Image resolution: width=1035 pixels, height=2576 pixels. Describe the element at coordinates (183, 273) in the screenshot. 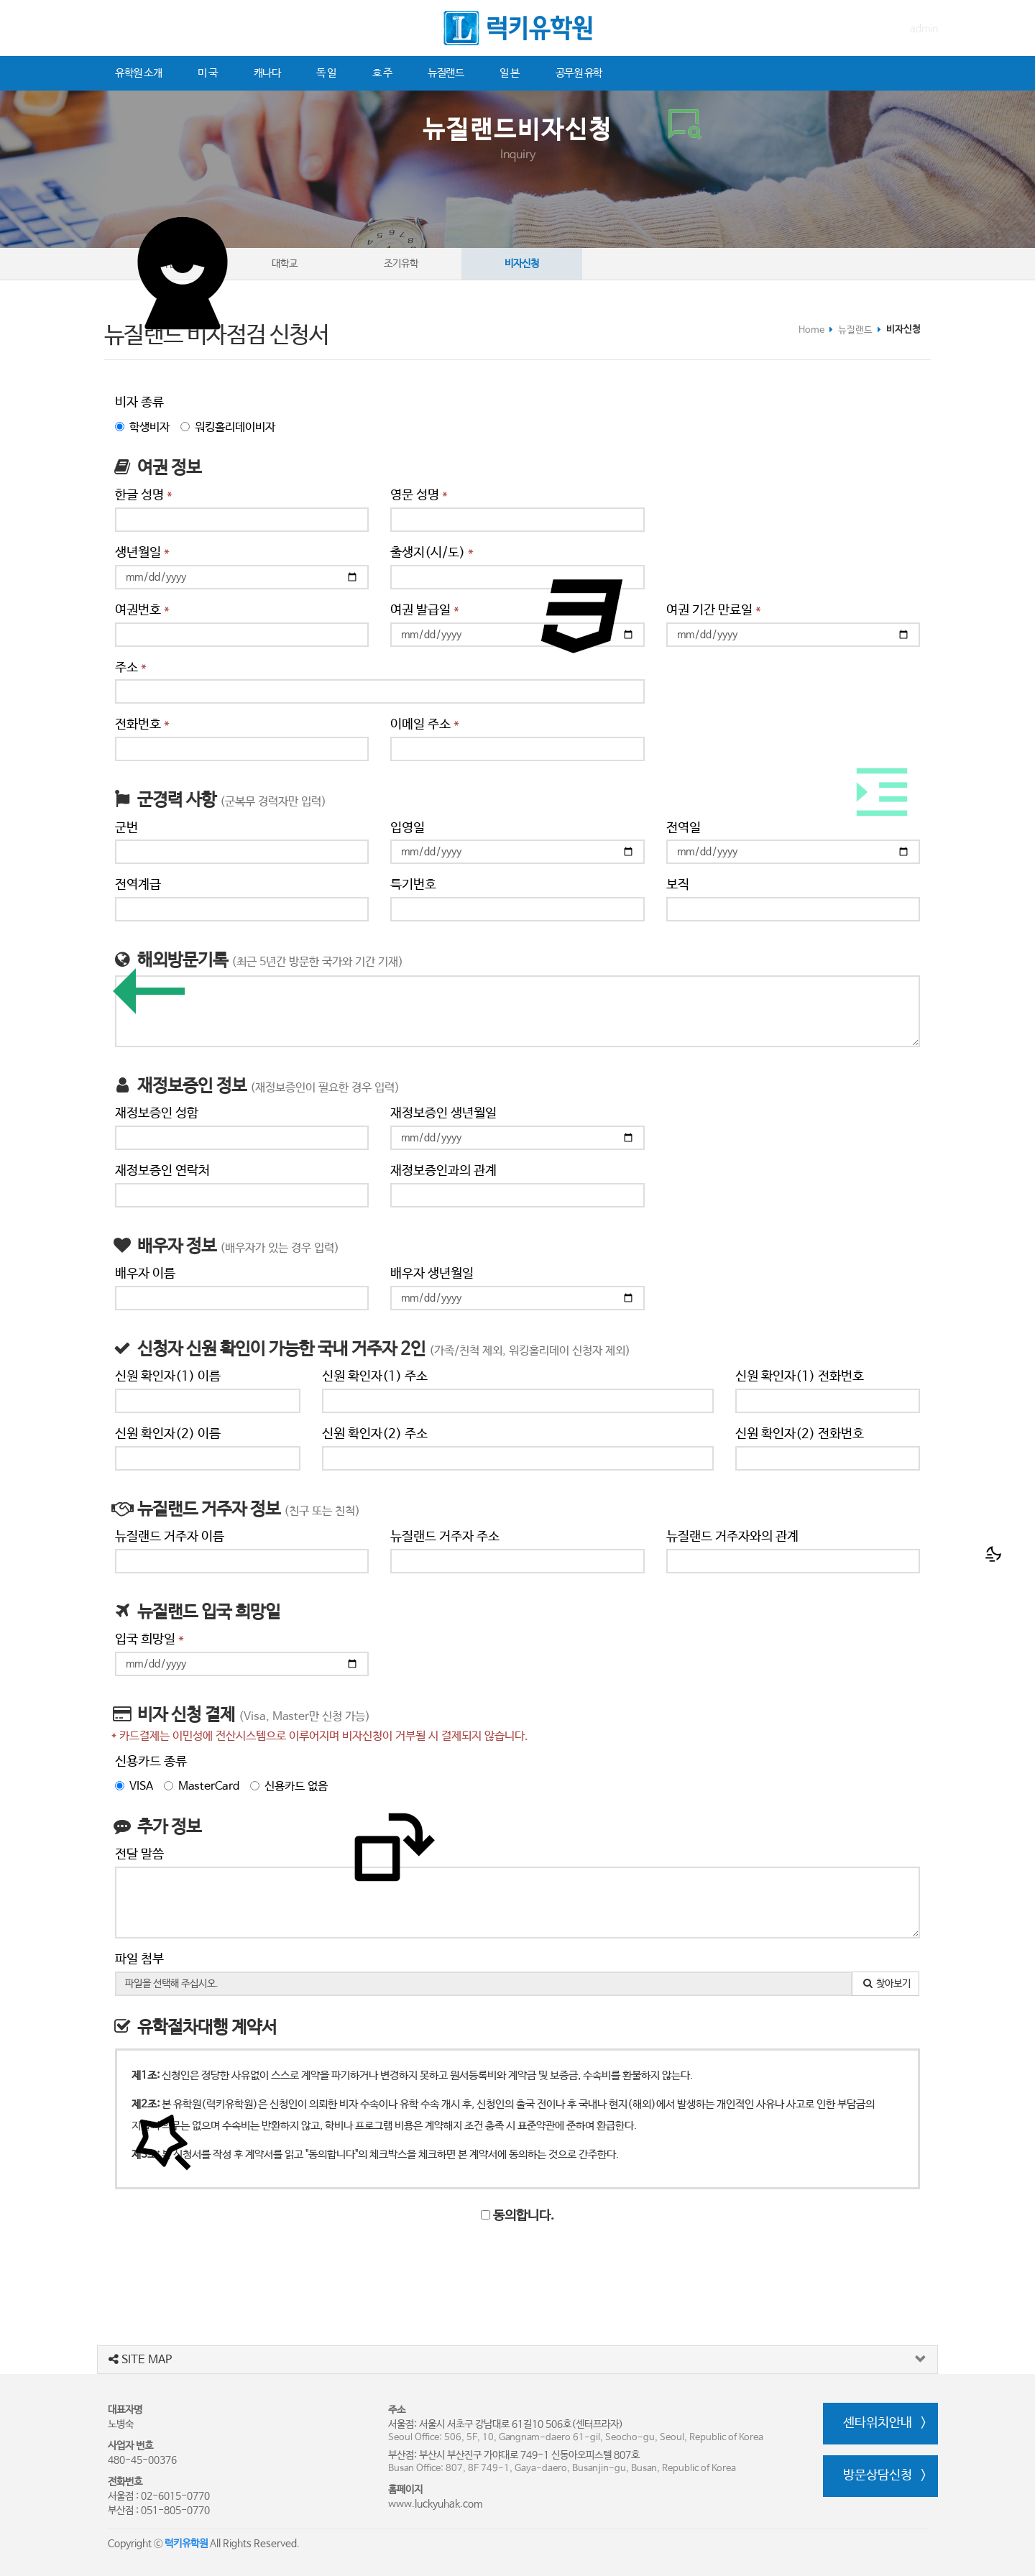

I see `view user profile` at that location.